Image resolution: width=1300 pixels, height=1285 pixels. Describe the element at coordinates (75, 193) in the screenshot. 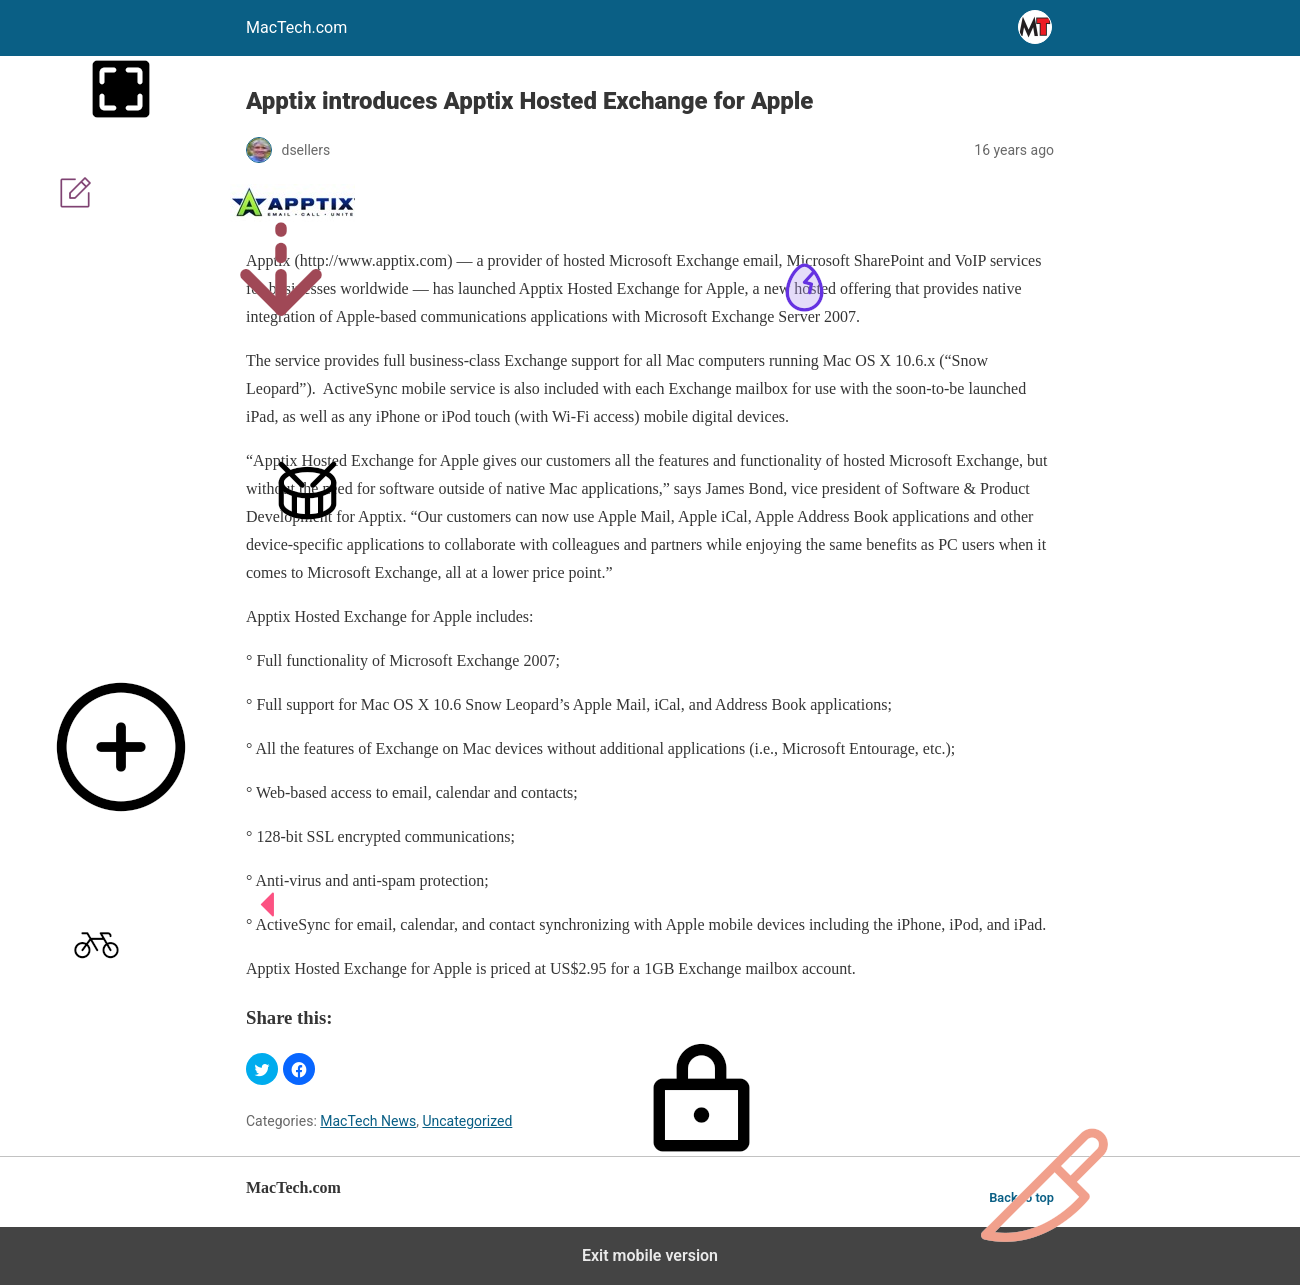

I see `create a new note` at that location.